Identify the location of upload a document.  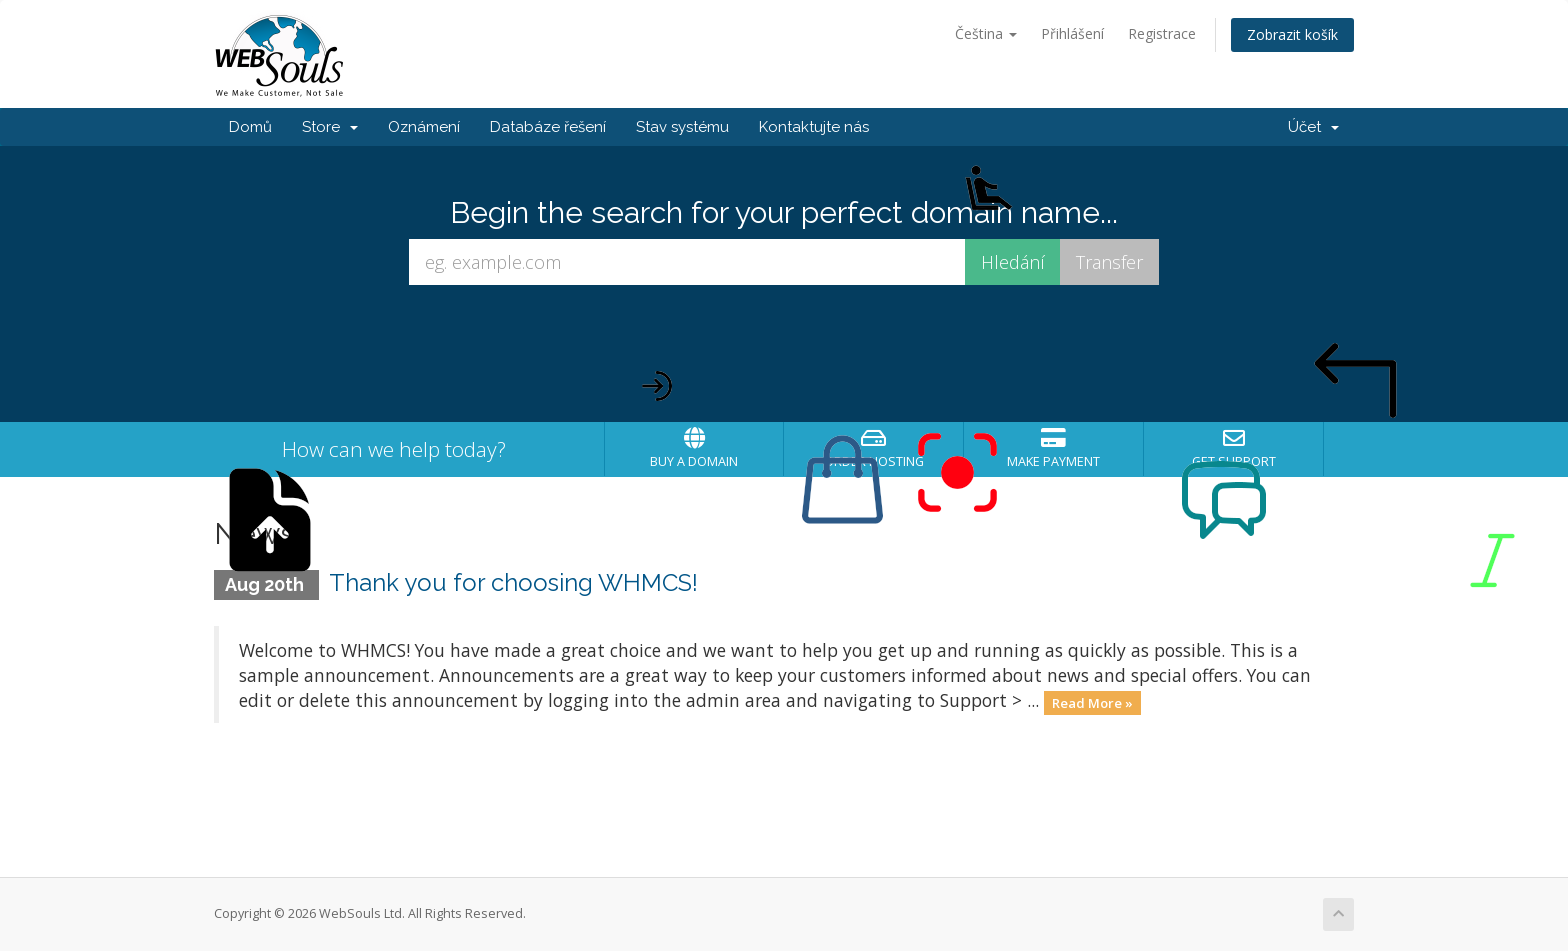
(270, 520).